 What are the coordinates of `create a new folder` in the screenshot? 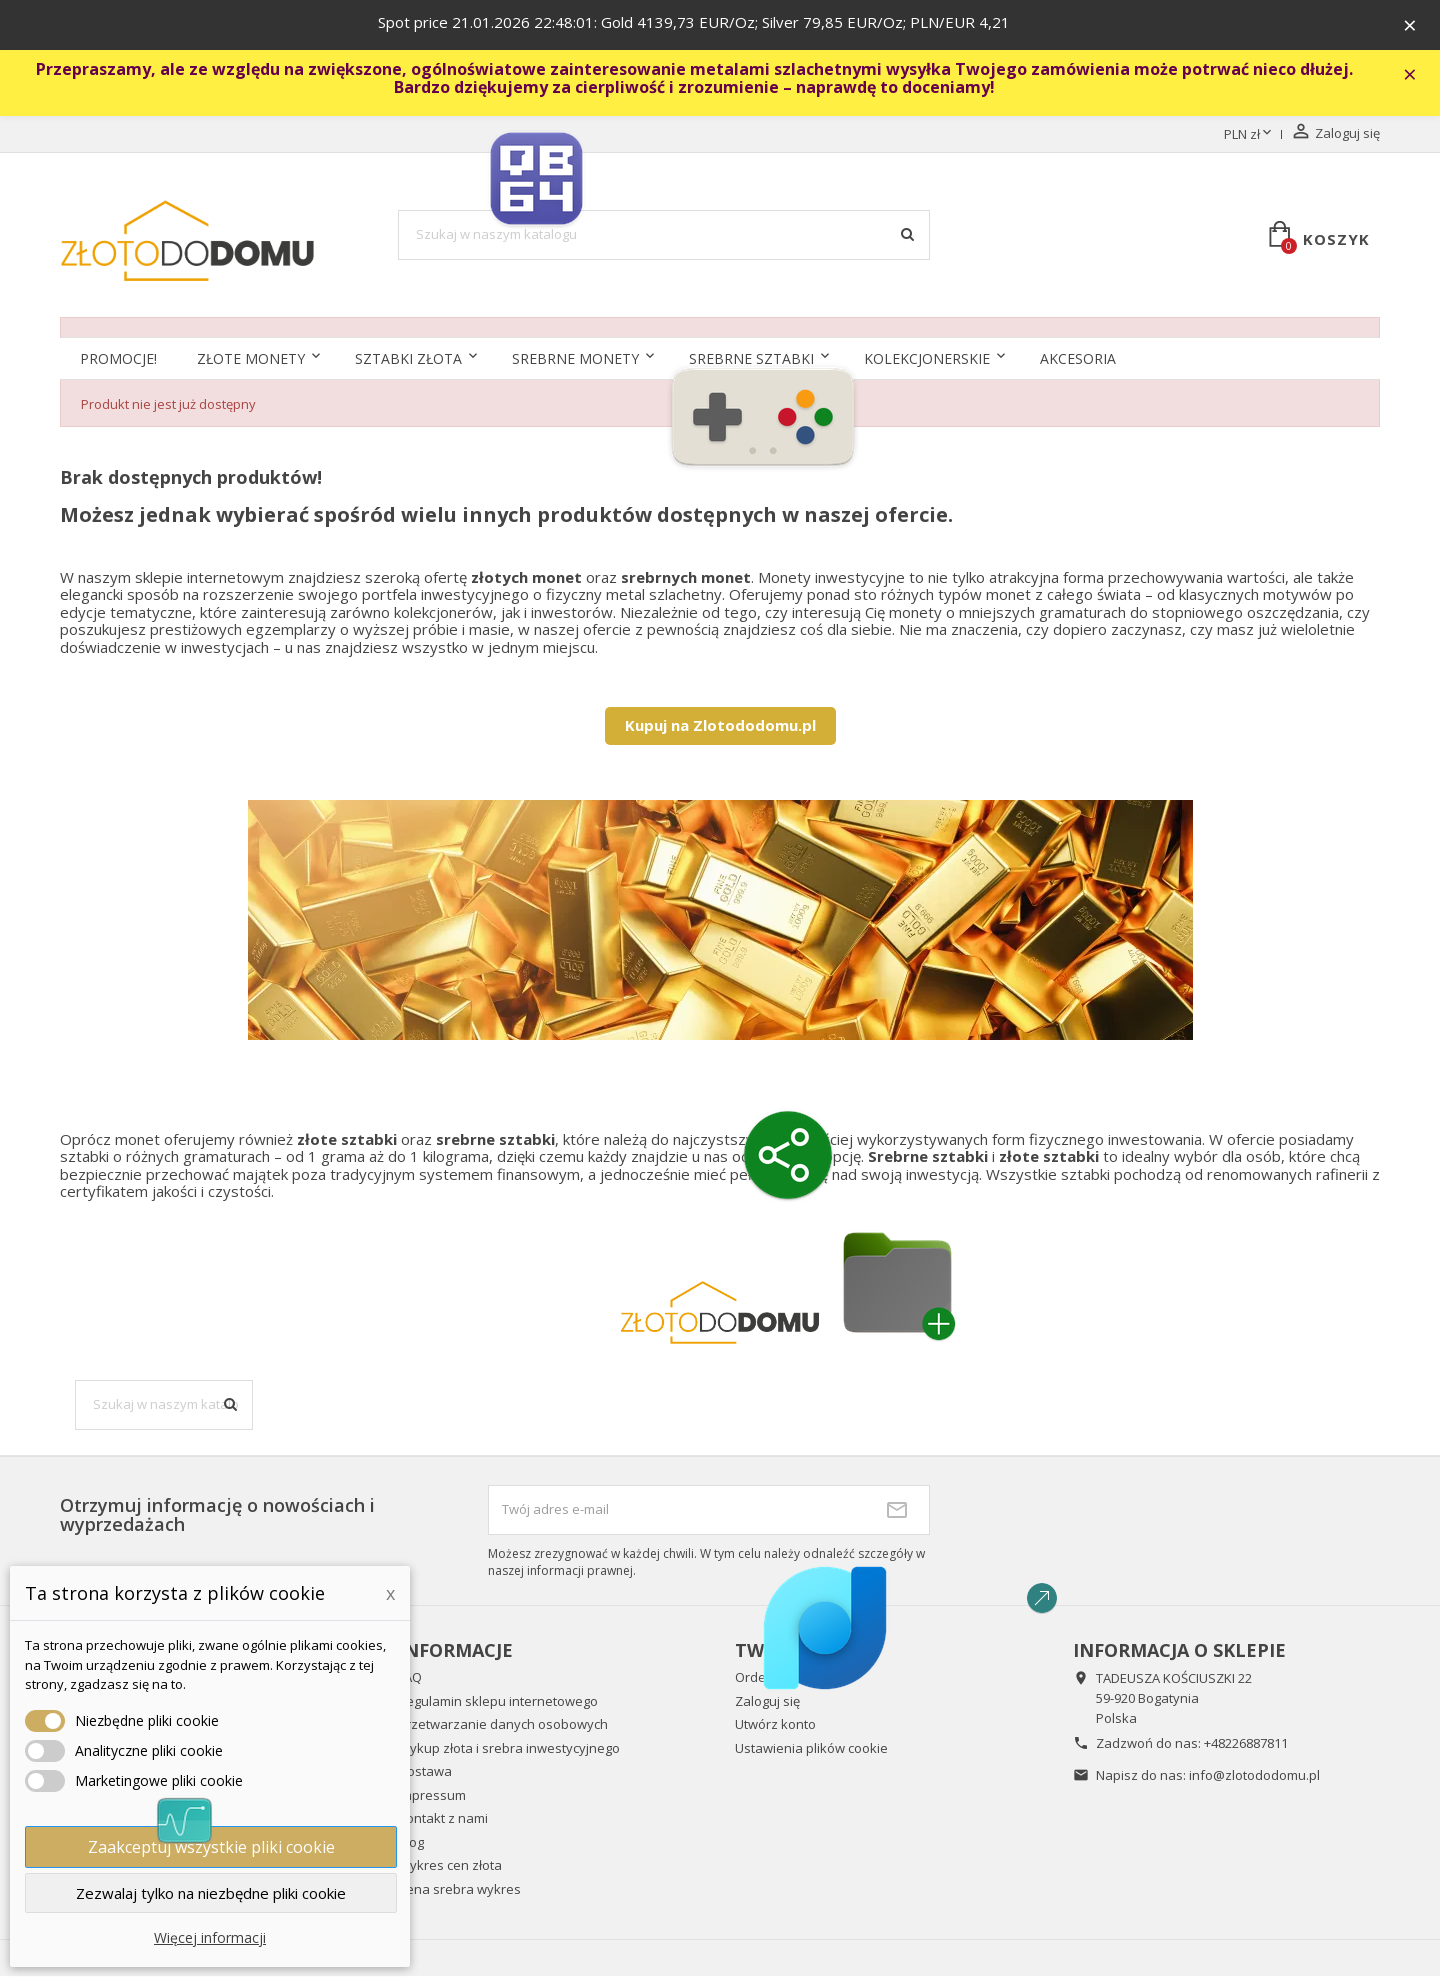 It's located at (897, 1282).